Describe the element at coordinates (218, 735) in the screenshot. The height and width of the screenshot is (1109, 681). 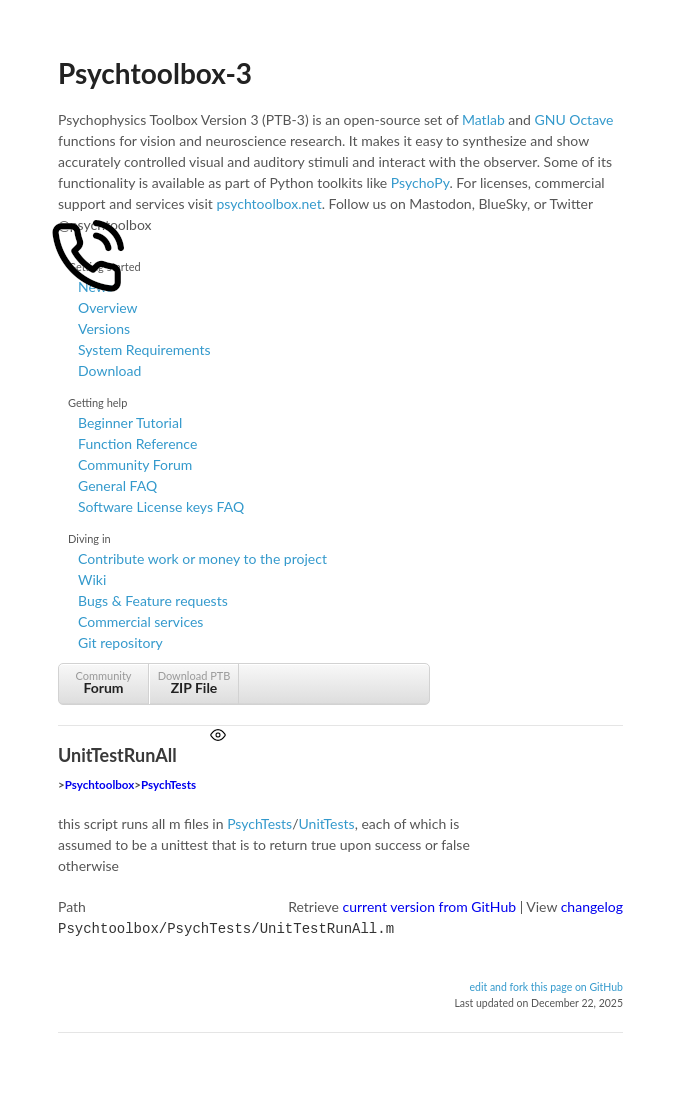
I see `view or preview content` at that location.